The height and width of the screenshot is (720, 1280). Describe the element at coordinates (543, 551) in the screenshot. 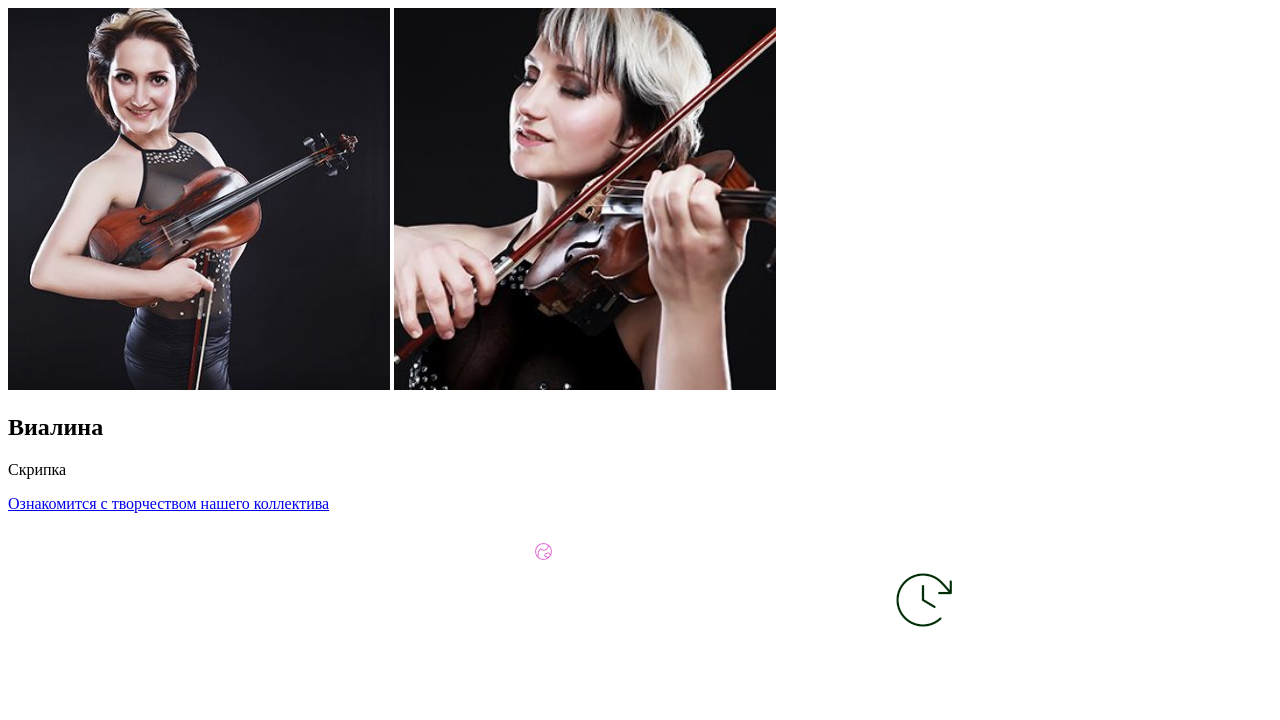

I see `switch to international or global settings` at that location.